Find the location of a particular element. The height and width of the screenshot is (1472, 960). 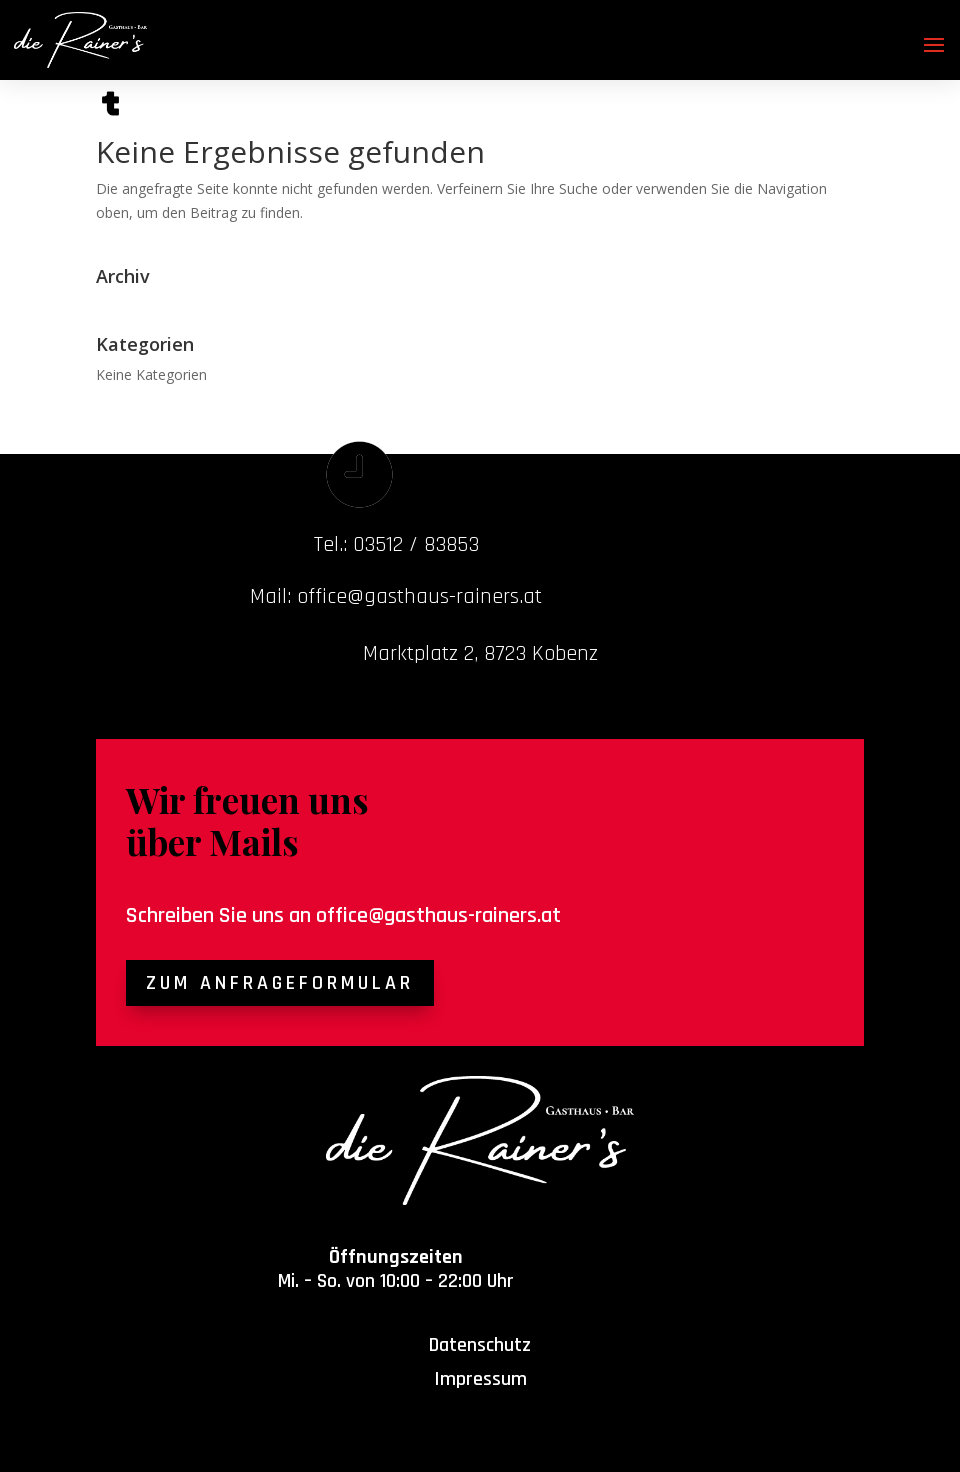

open tumblr app is located at coordinates (110, 103).